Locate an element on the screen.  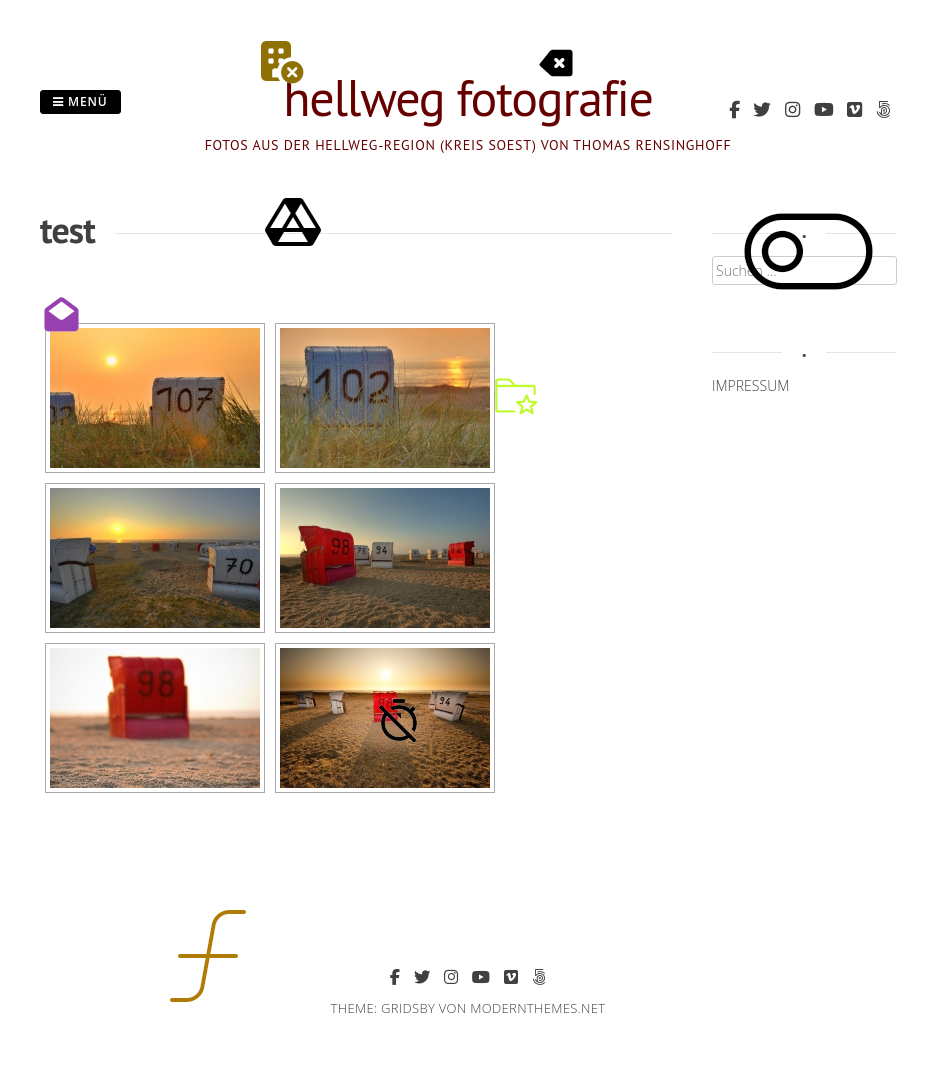
access function or formula editor is located at coordinates (208, 956).